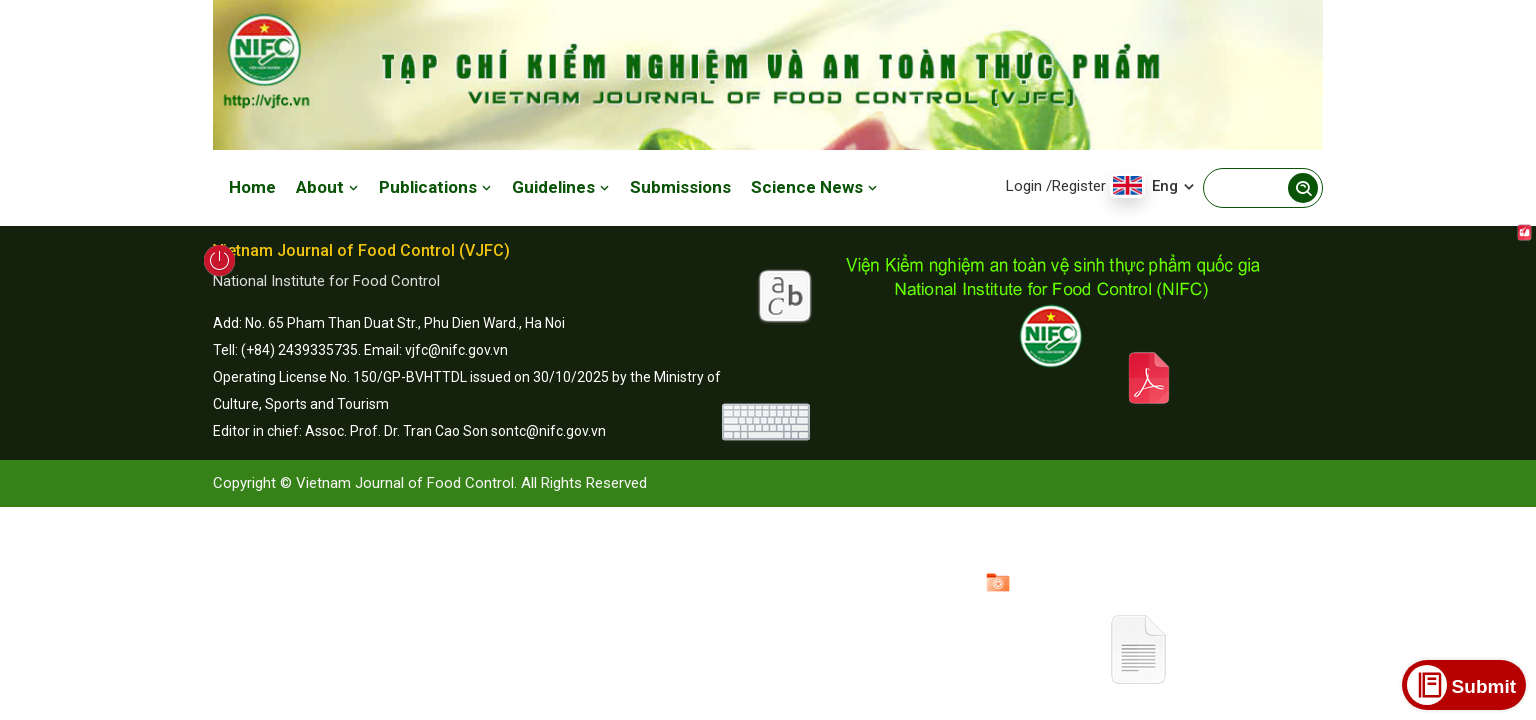  Describe the element at coordinates (1138, 649) in the screenshot. I see `open a plain text file` at that location.